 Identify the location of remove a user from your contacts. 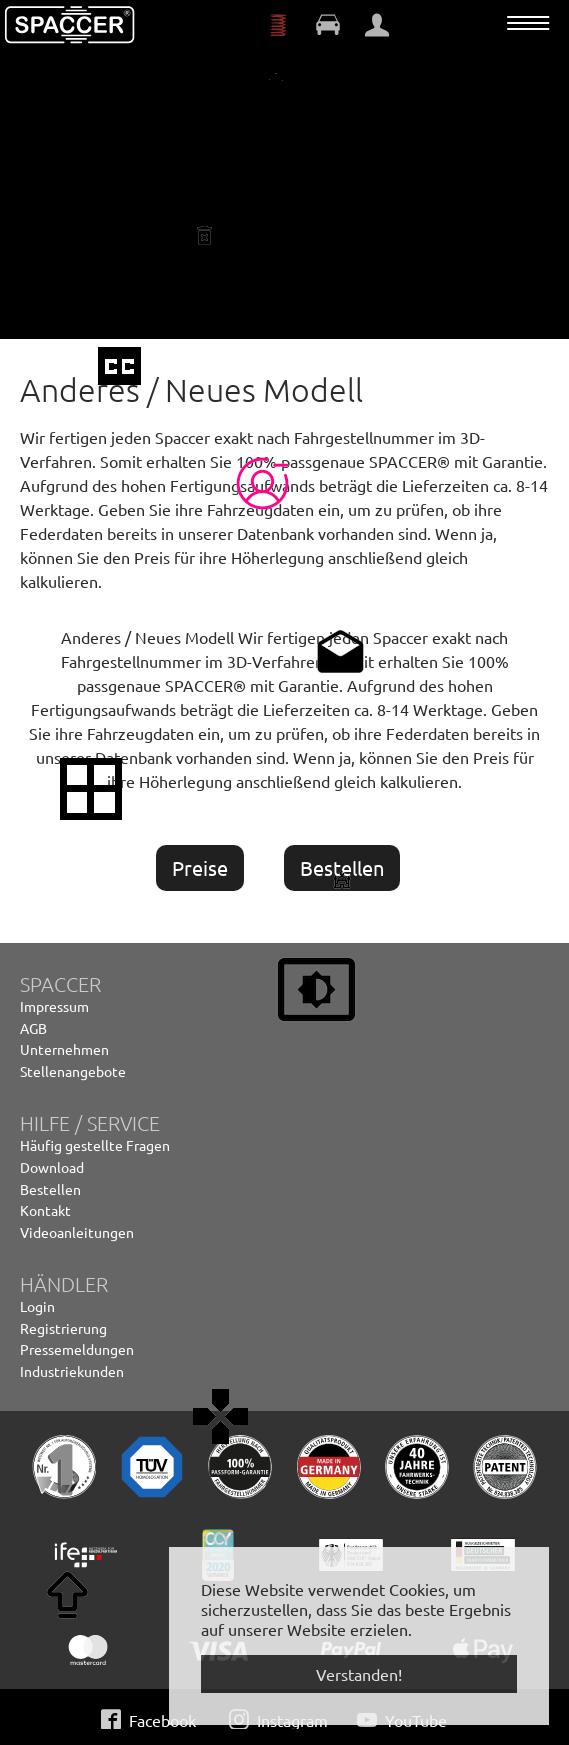
(262, 483).